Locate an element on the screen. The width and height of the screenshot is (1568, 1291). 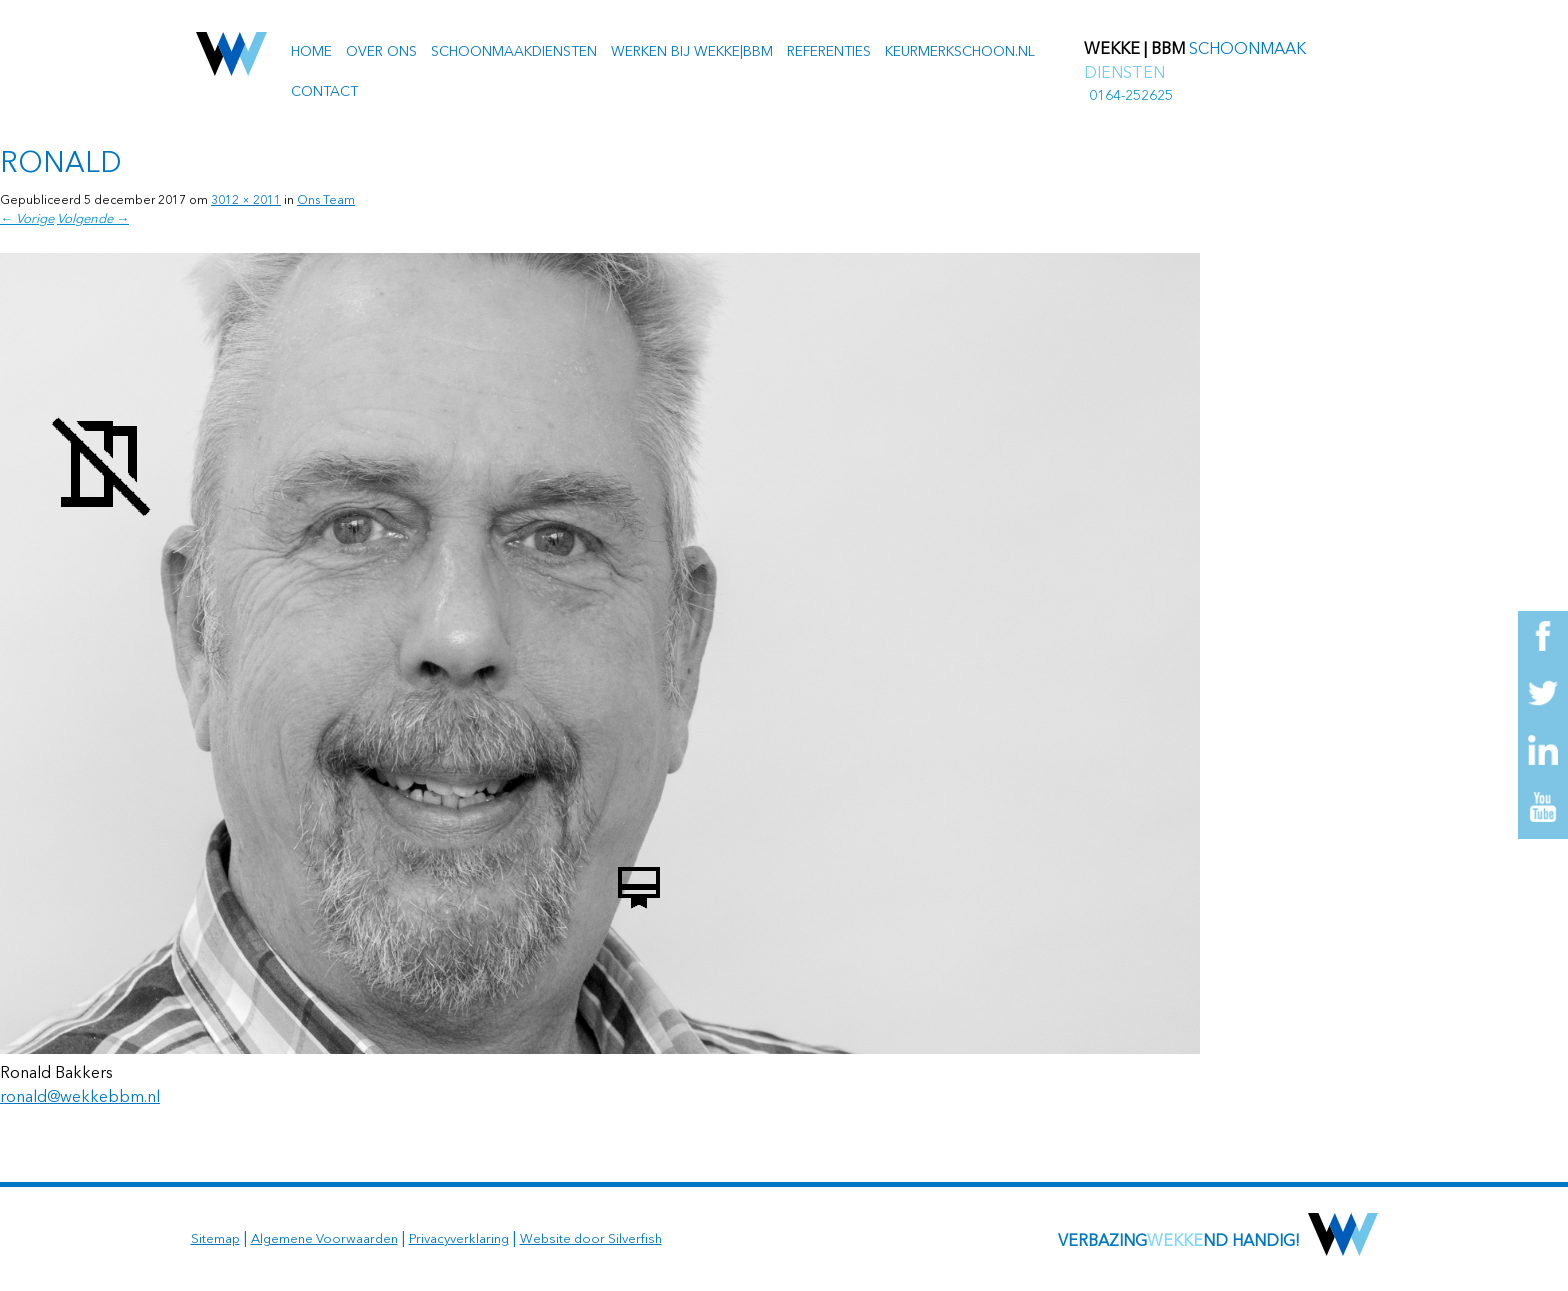
view membership card or subscription details is located at coordinates (639, 888).